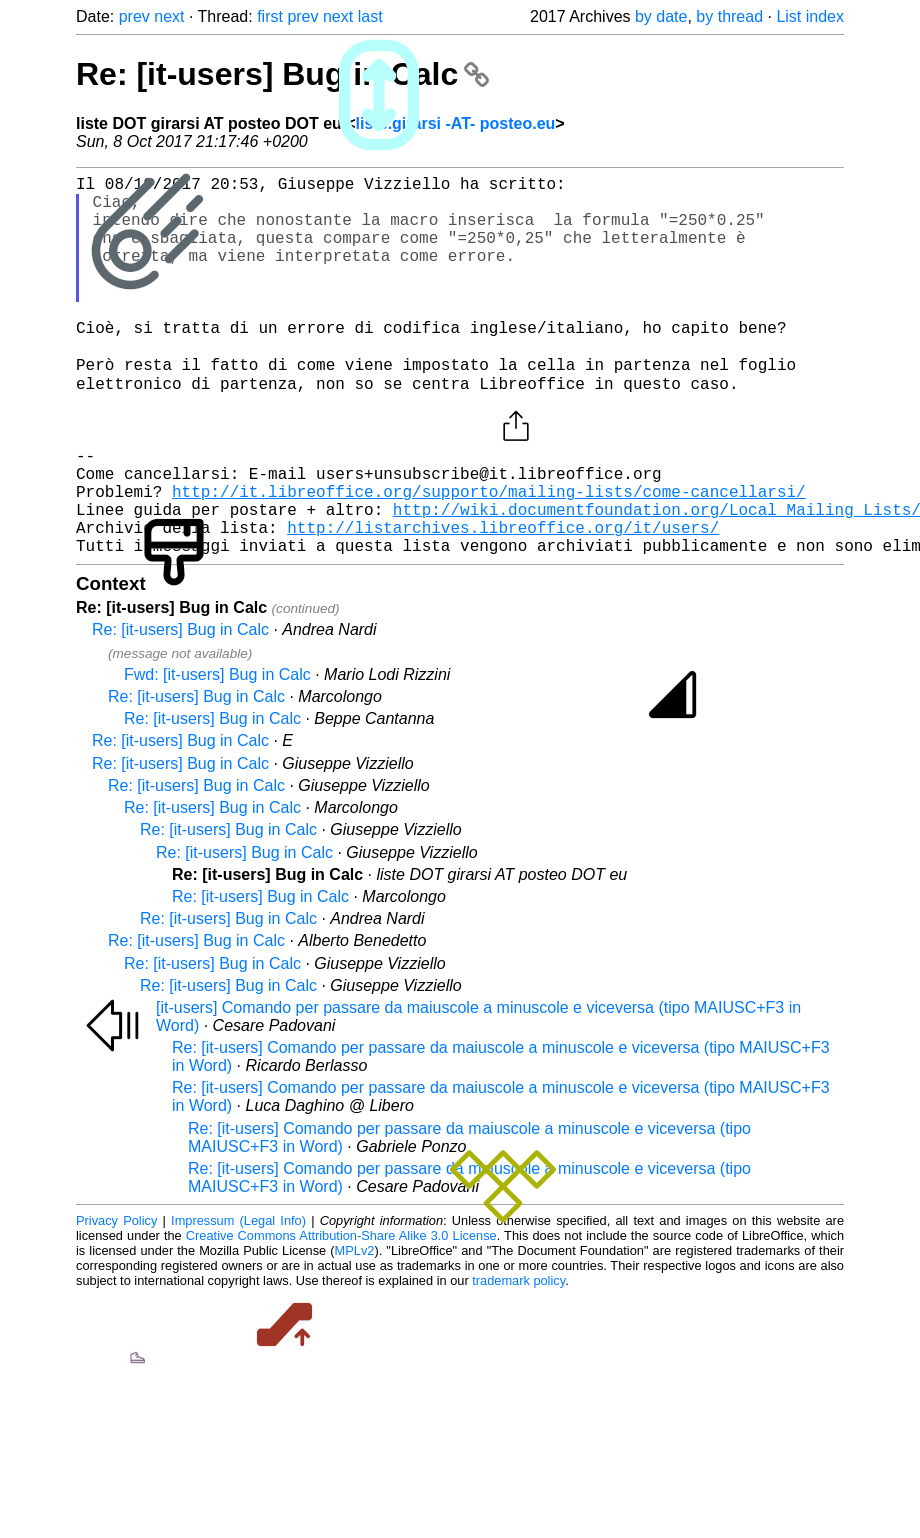 This screenshot has height=1538, width=920. What do you see at coordinates (284, 1324) in the screenshot?
I see `indicates escalator going up` at bounding box center [284, 1324].